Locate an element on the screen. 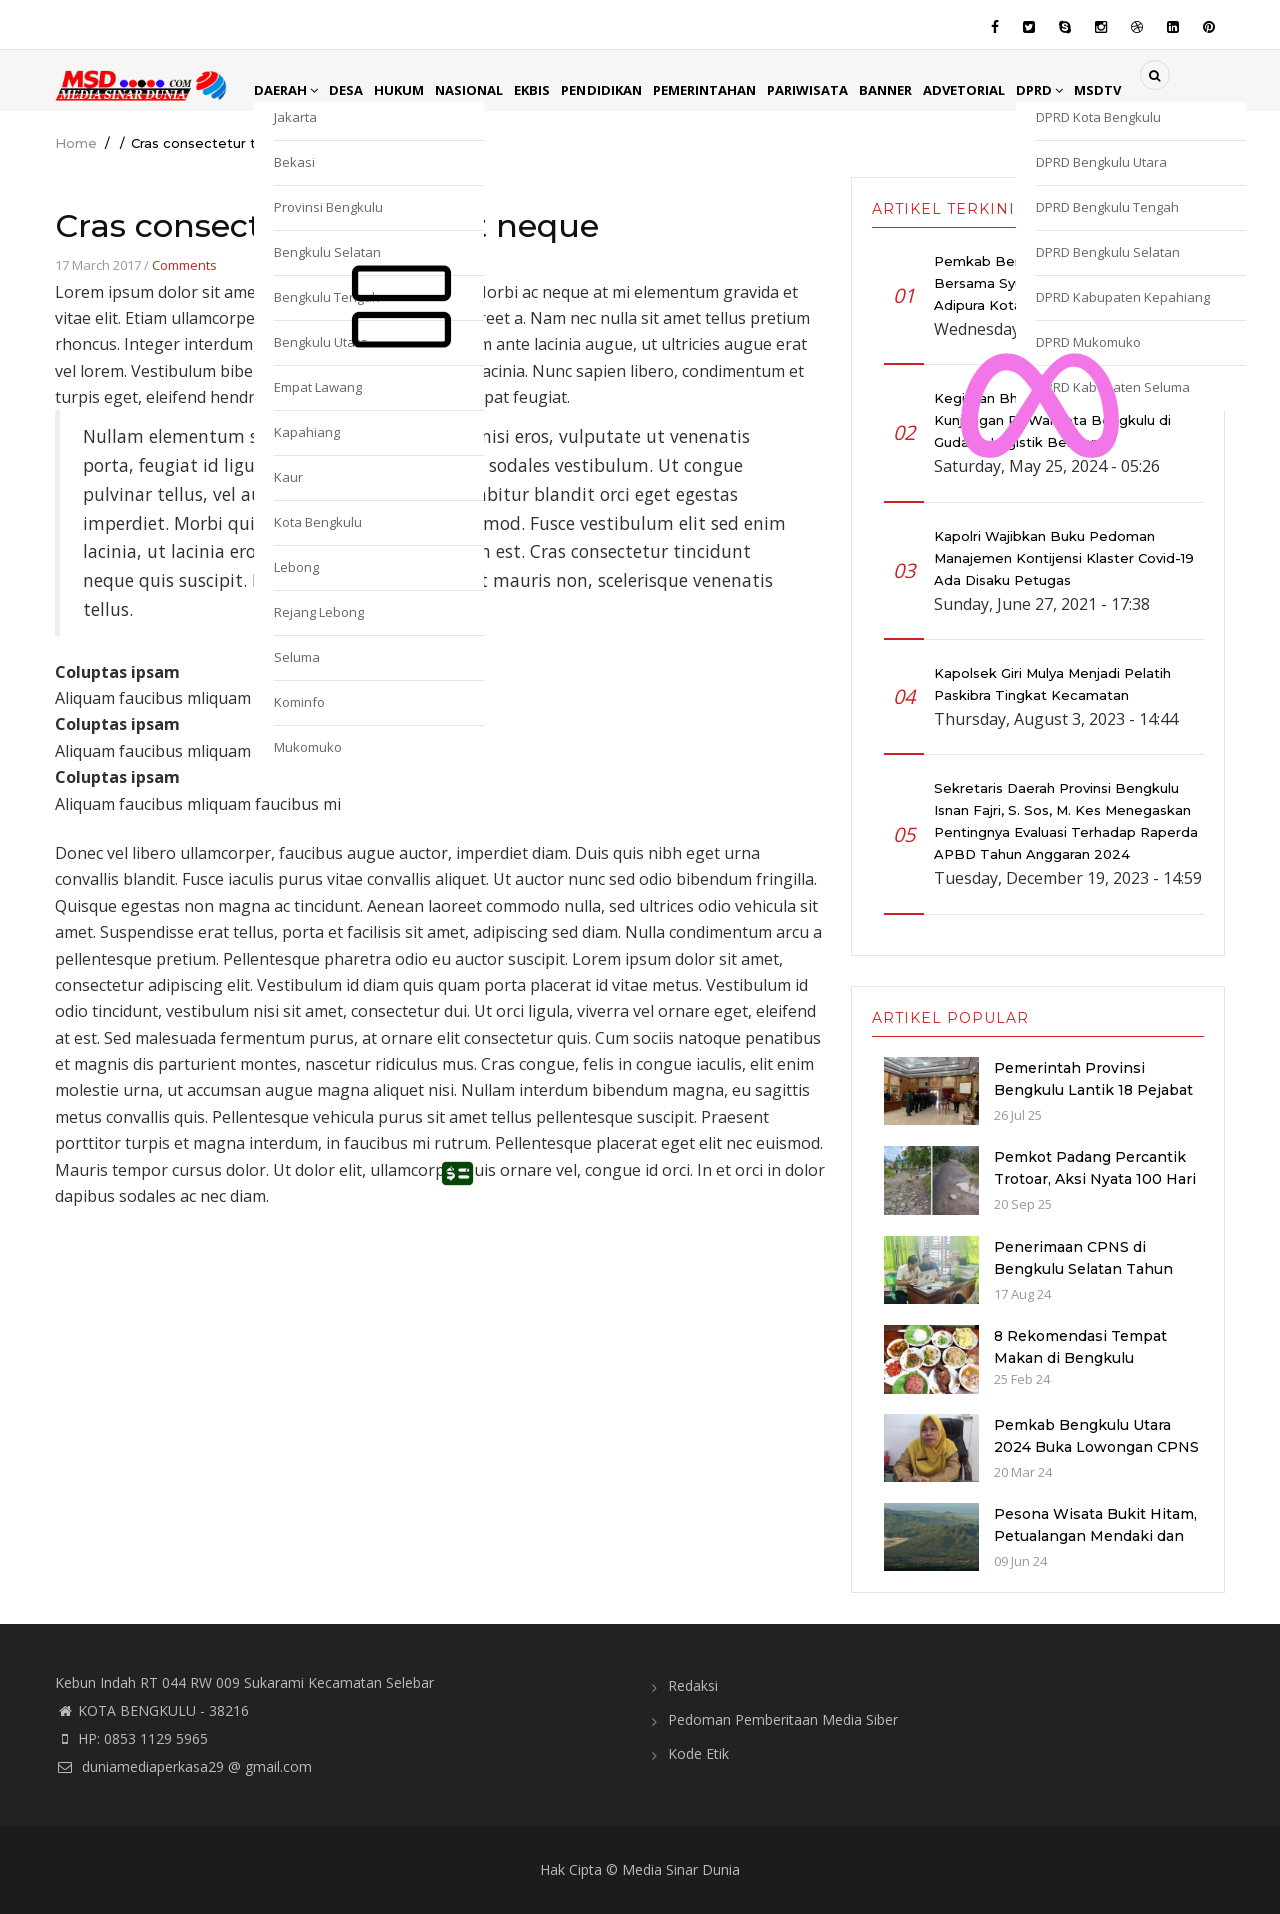 The width and height of the screenshot is (1280, 1914). view payment or check details is located at coordinates (457, 1173).